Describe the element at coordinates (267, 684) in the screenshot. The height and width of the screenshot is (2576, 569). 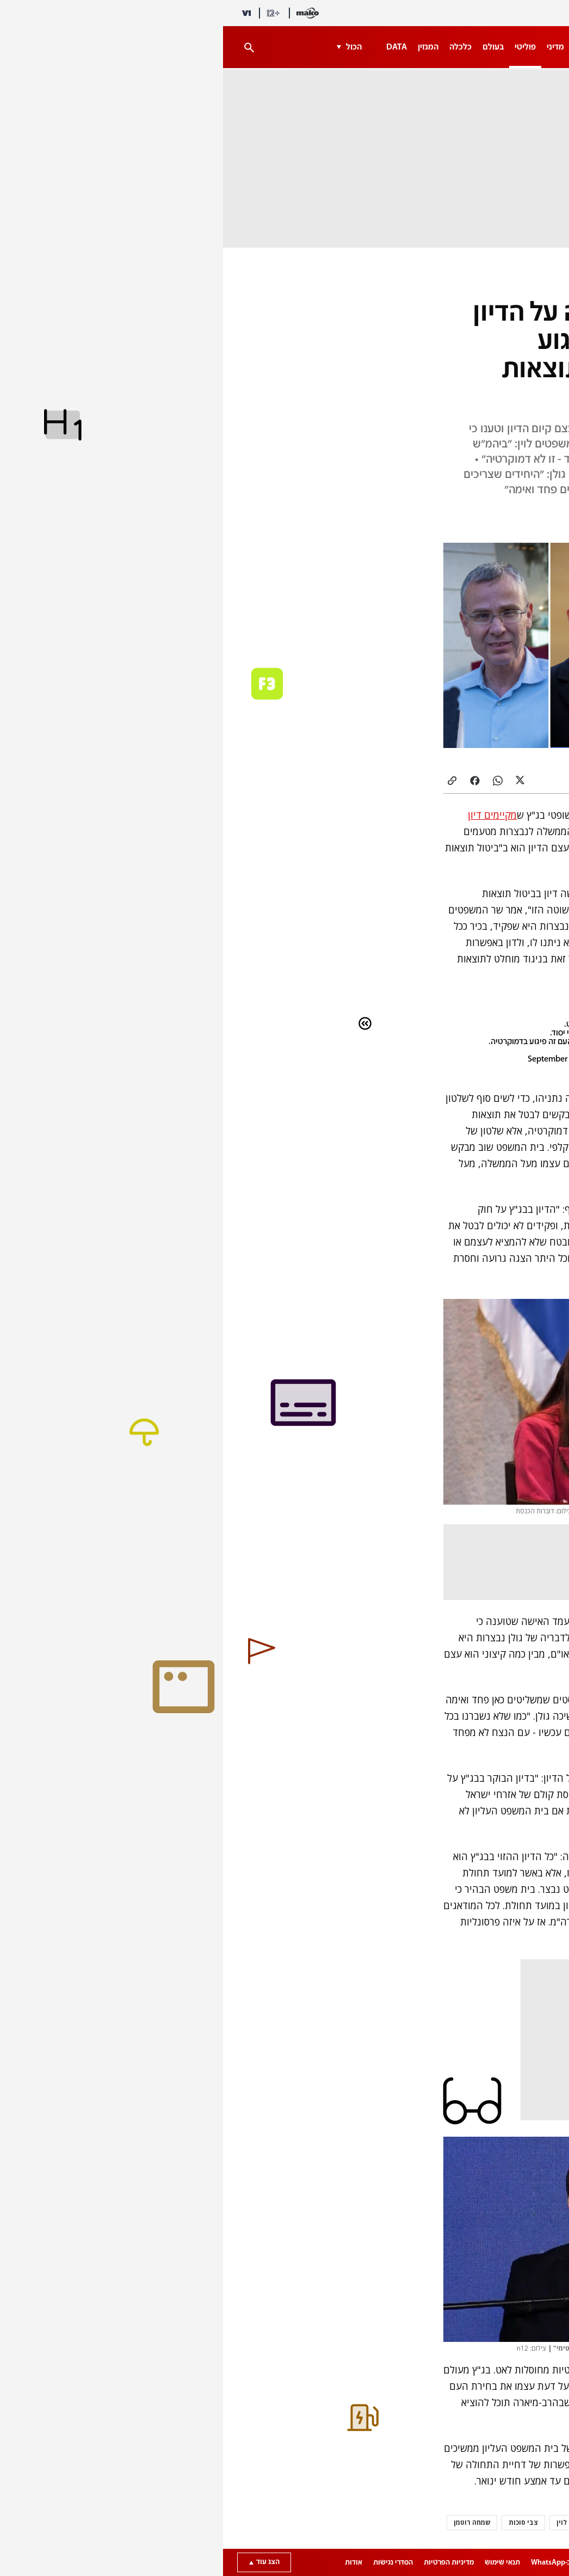
I see `keyboard shortcut indicator for F3 function key` at that location.